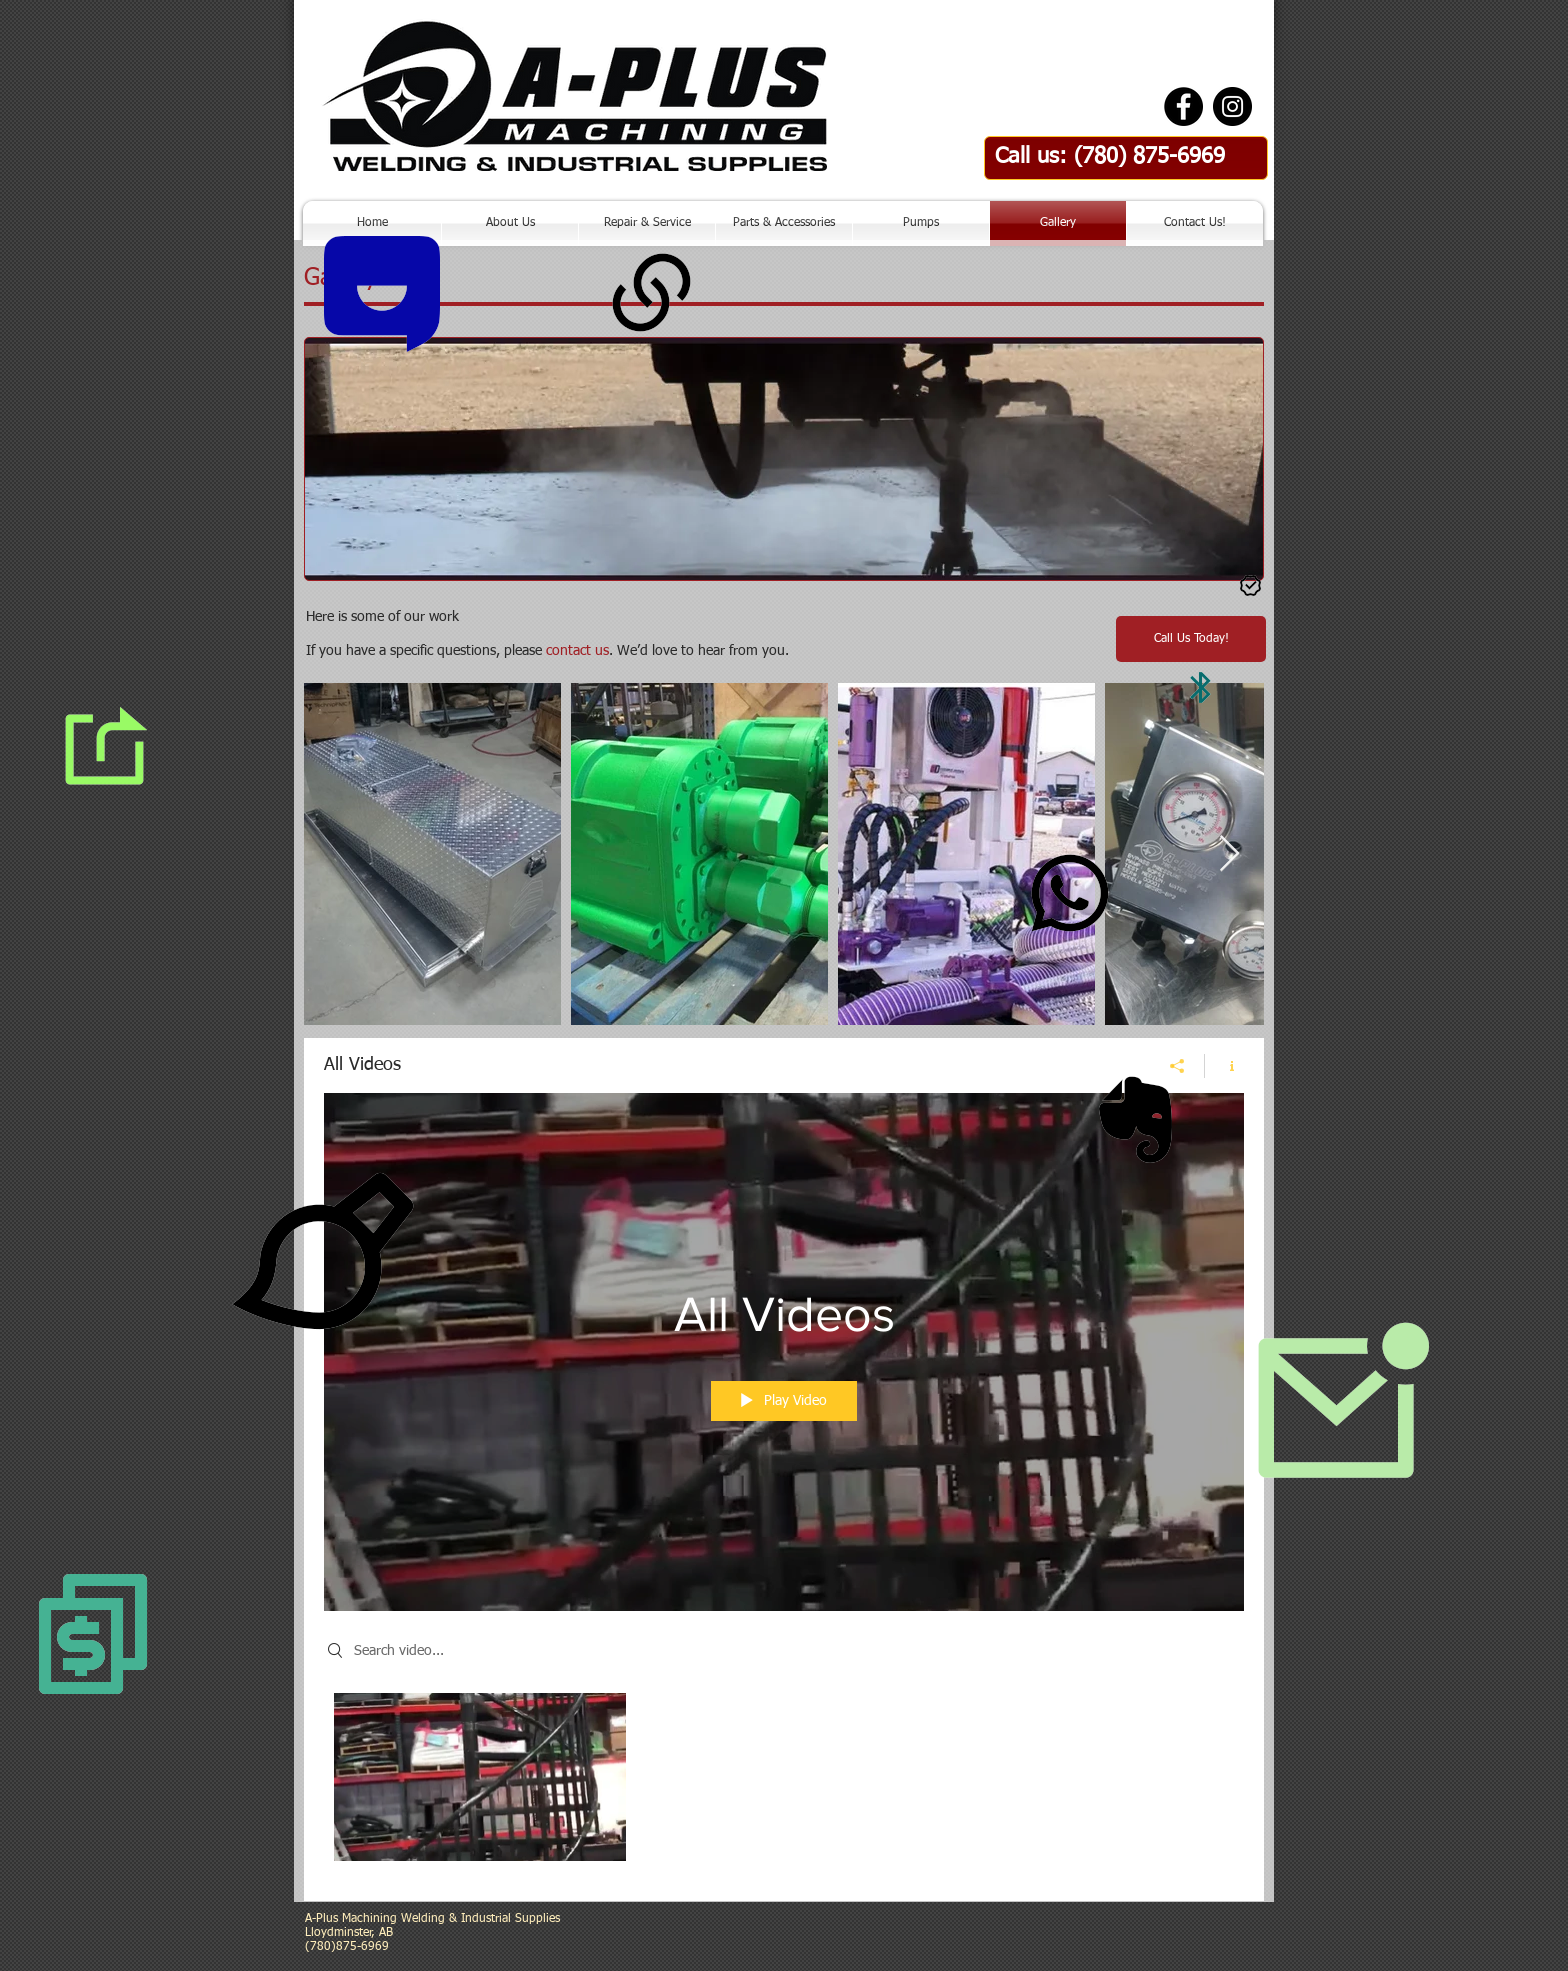  What do you see at coordinates (323, 1254) in the screenshot?
I see `access brush or painting tools` at bounding box center [323, 1254].